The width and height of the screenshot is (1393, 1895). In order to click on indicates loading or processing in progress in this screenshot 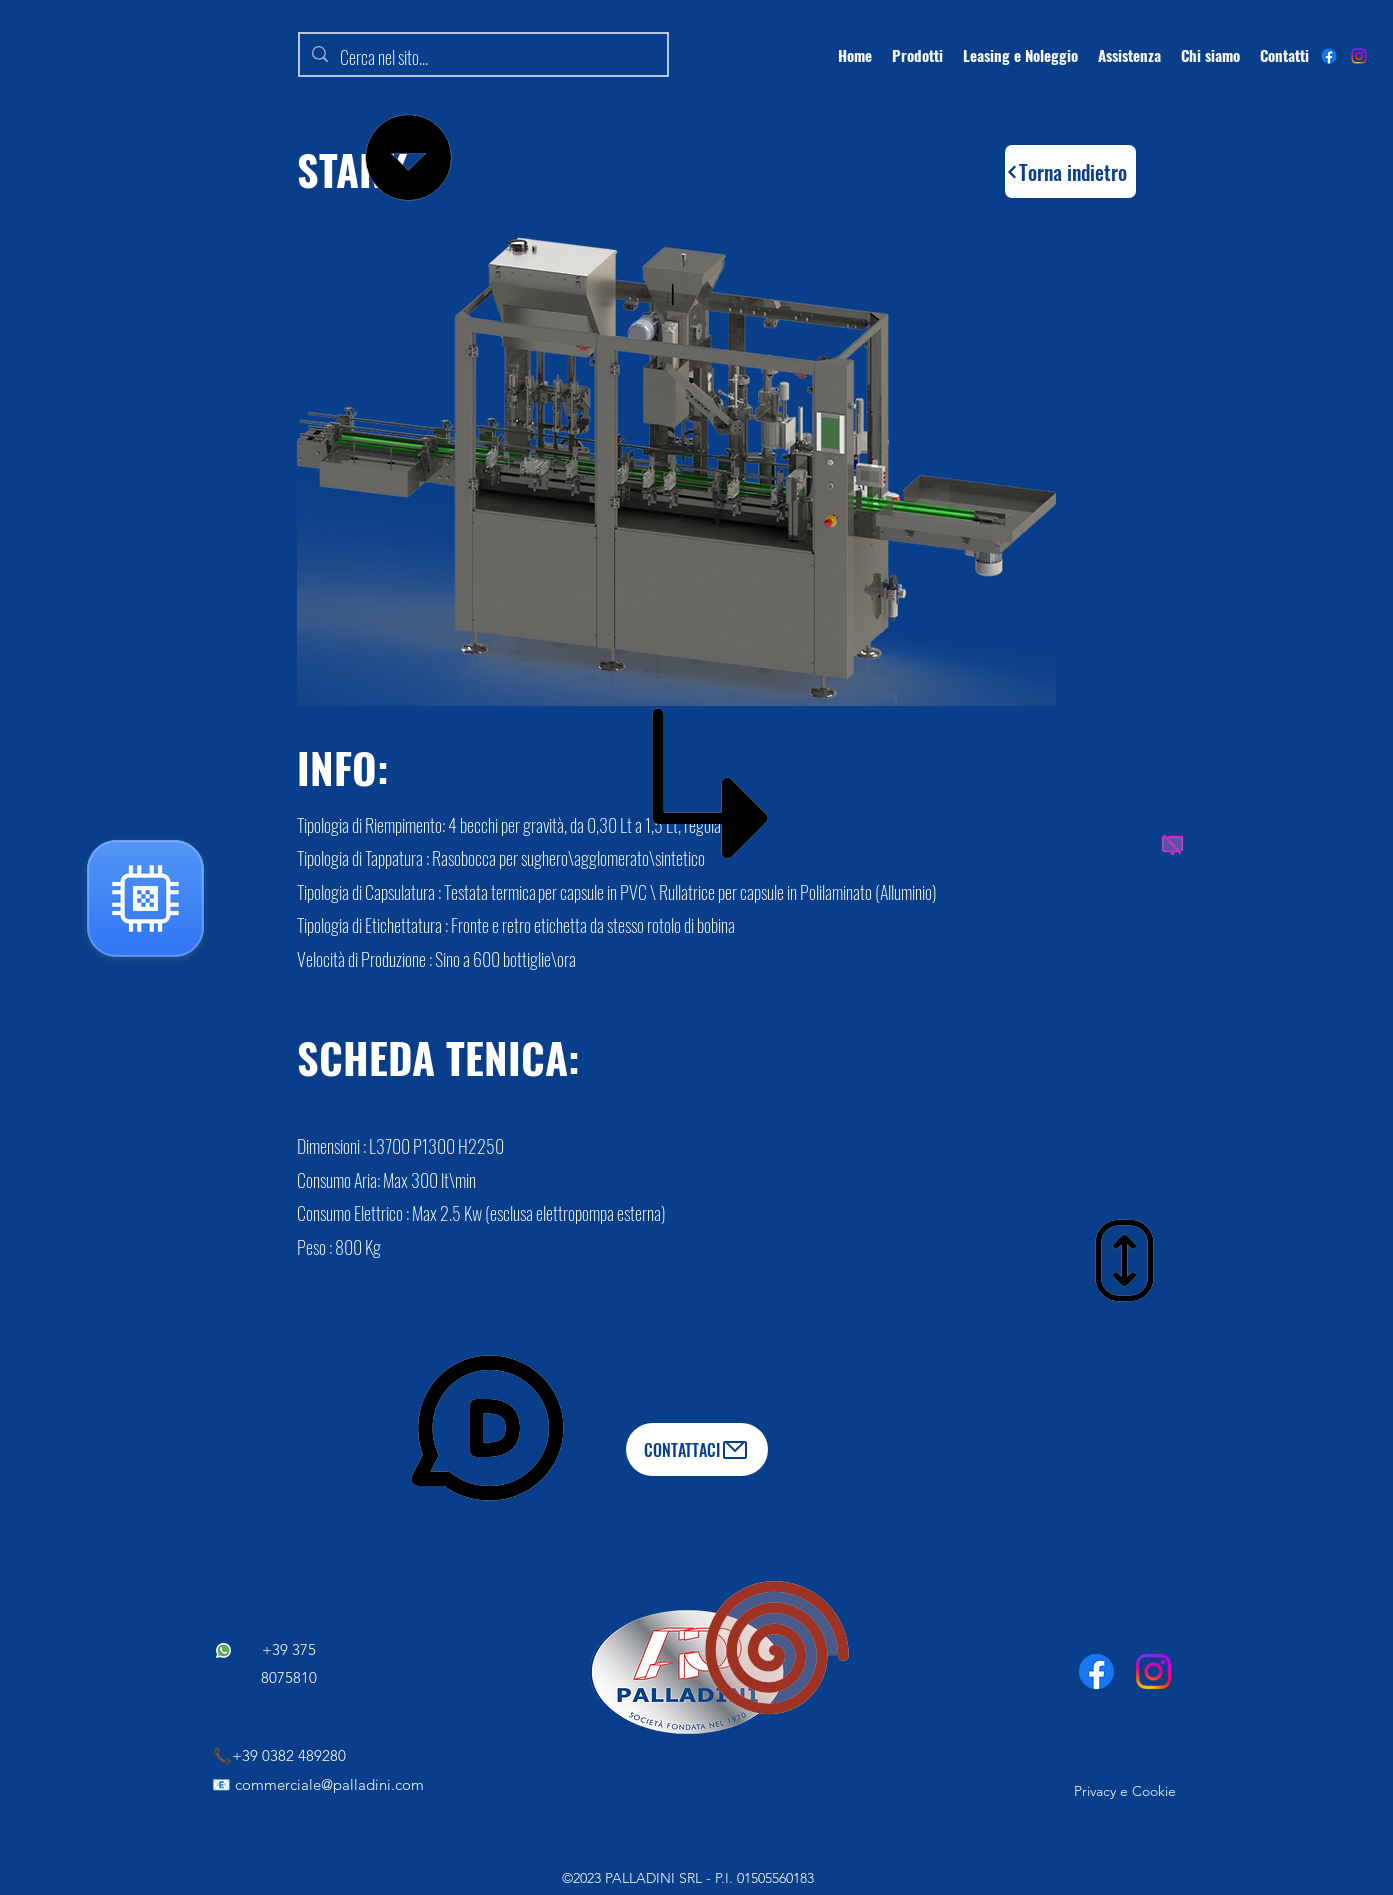, I will do `click(769, 1645)`.